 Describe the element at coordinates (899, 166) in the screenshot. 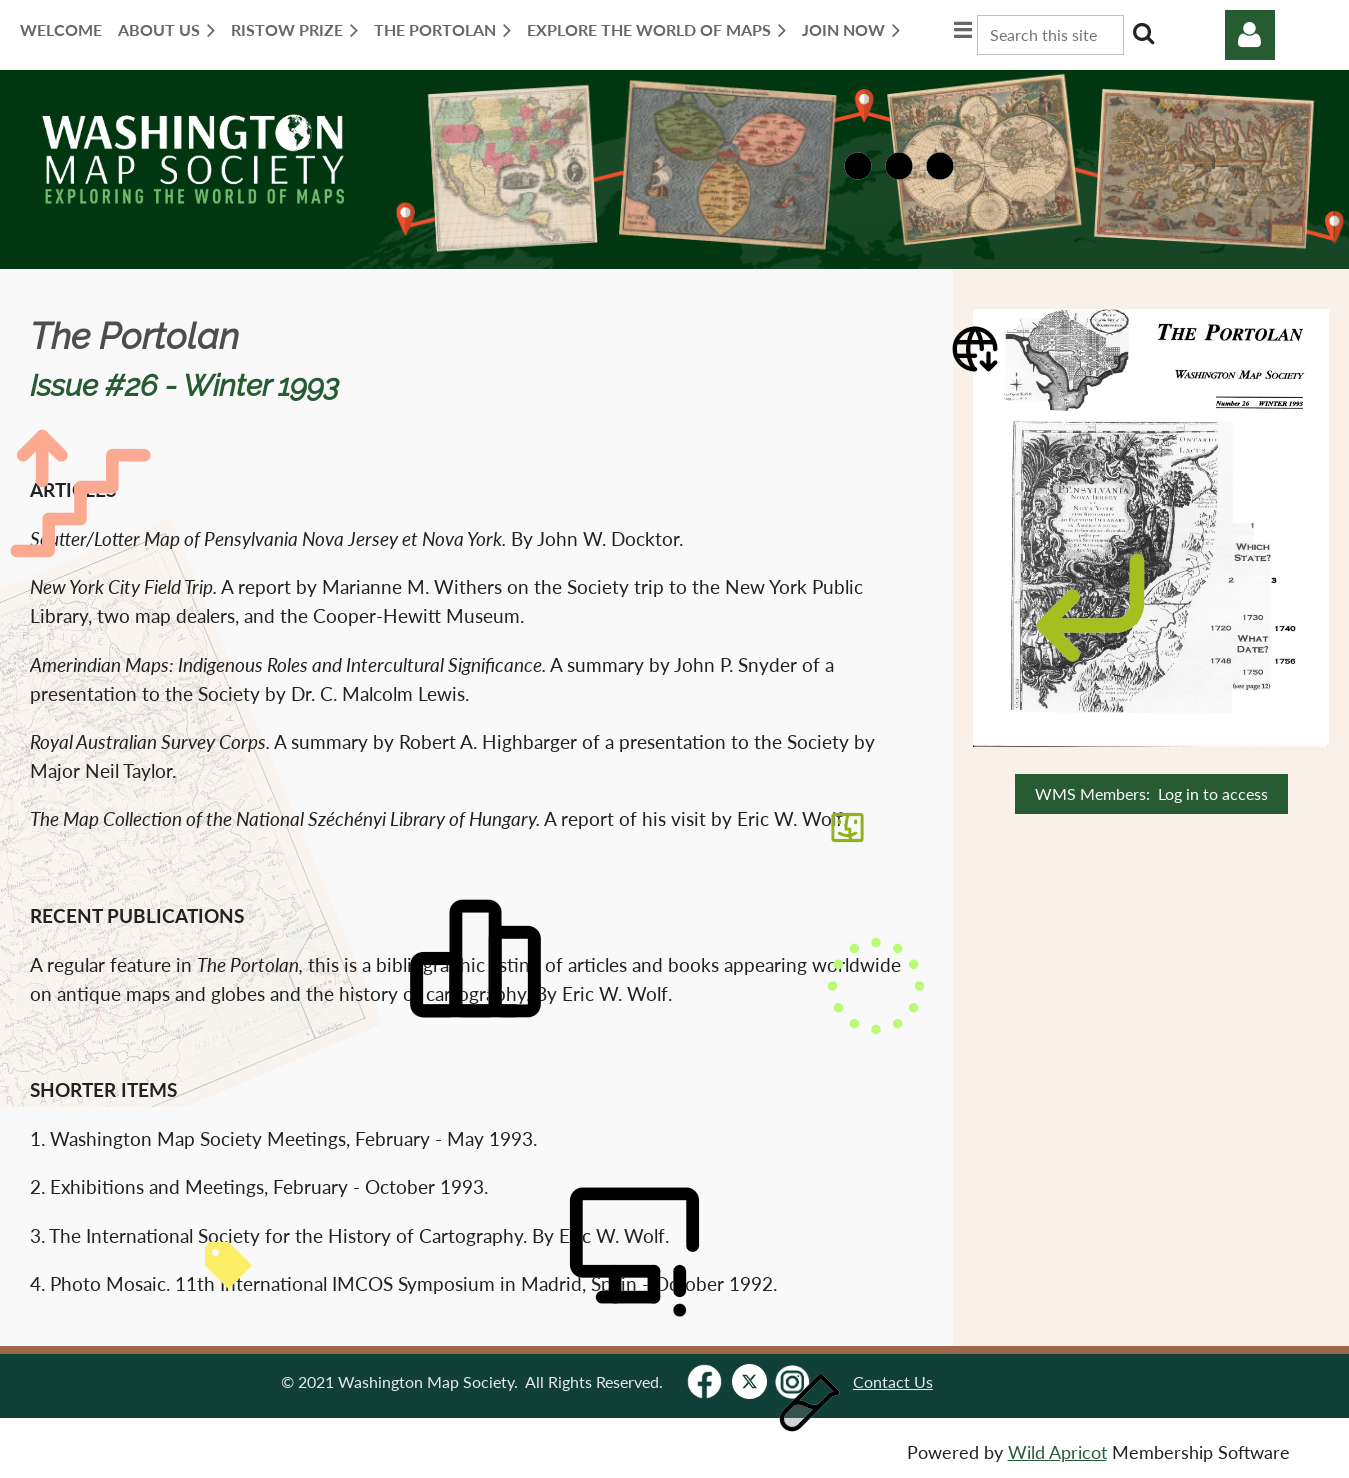

I see `access more options or actions` at that location.